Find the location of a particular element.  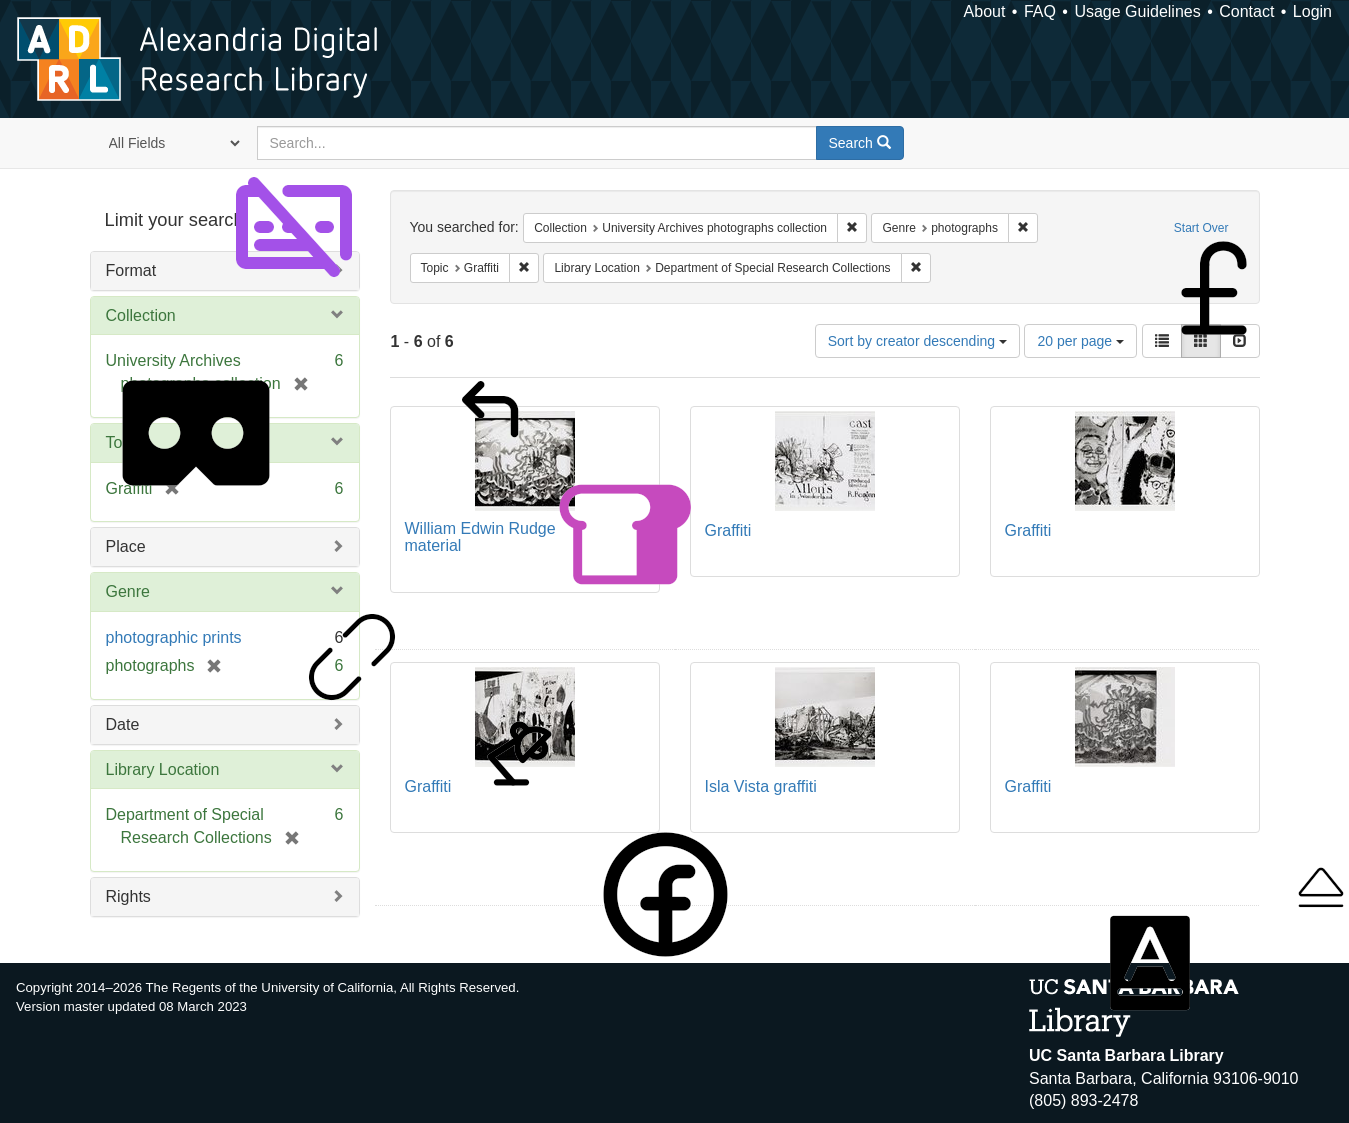

launch google cardboard VR experience is located at coordinates (196, 433).